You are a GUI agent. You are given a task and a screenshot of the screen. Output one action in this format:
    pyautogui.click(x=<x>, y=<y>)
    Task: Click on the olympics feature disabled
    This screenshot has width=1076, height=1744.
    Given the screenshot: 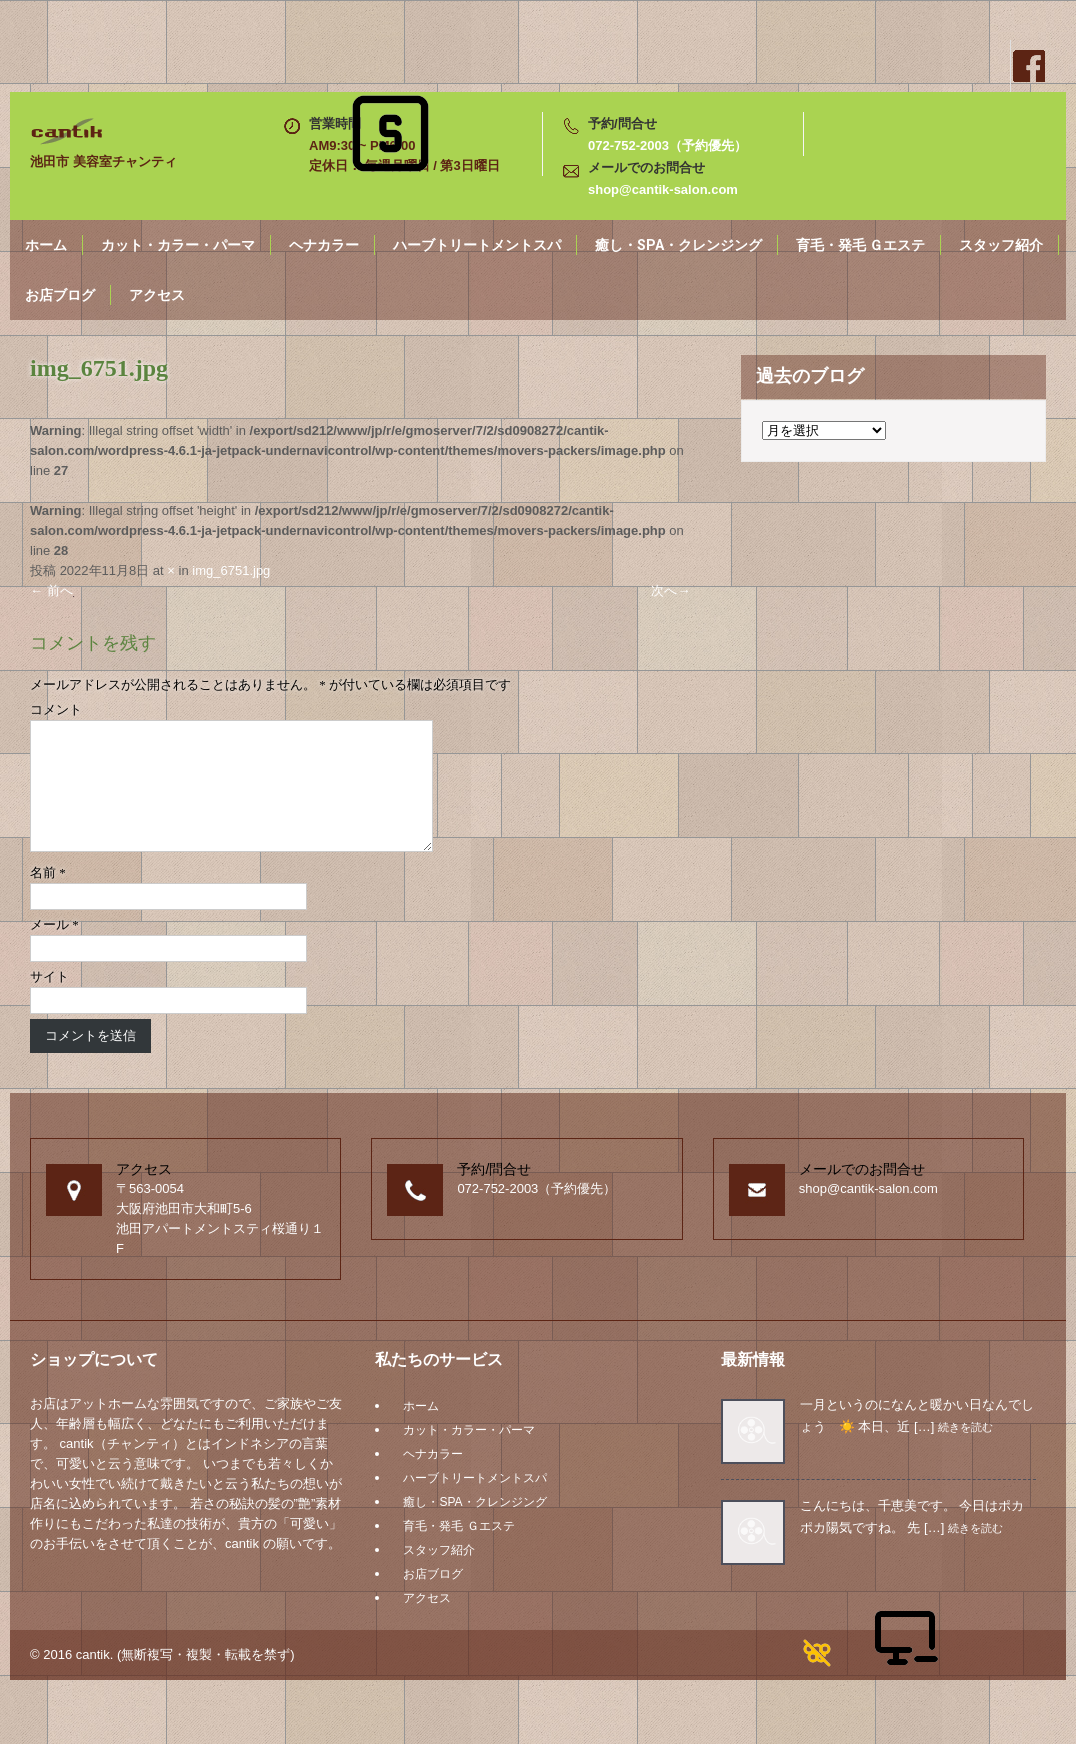 What is the action you would take?
    pyautogui.click(x=817, y=1653)
    